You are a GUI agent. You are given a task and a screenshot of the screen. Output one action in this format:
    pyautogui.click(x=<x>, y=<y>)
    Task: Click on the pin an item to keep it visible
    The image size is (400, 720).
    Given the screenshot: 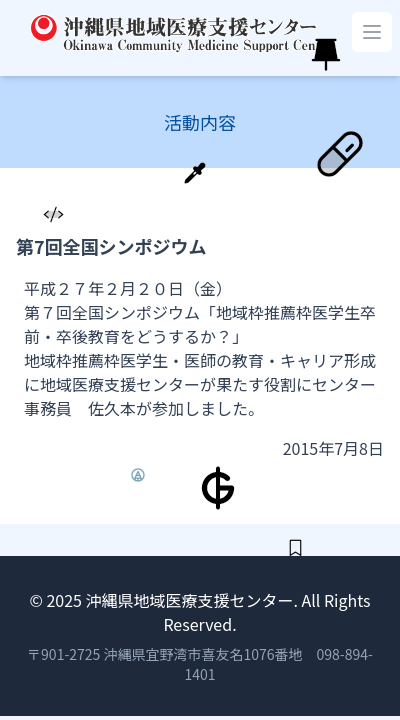 What is the action you would take?
    pyautogui.click(x=326, y=53)
    